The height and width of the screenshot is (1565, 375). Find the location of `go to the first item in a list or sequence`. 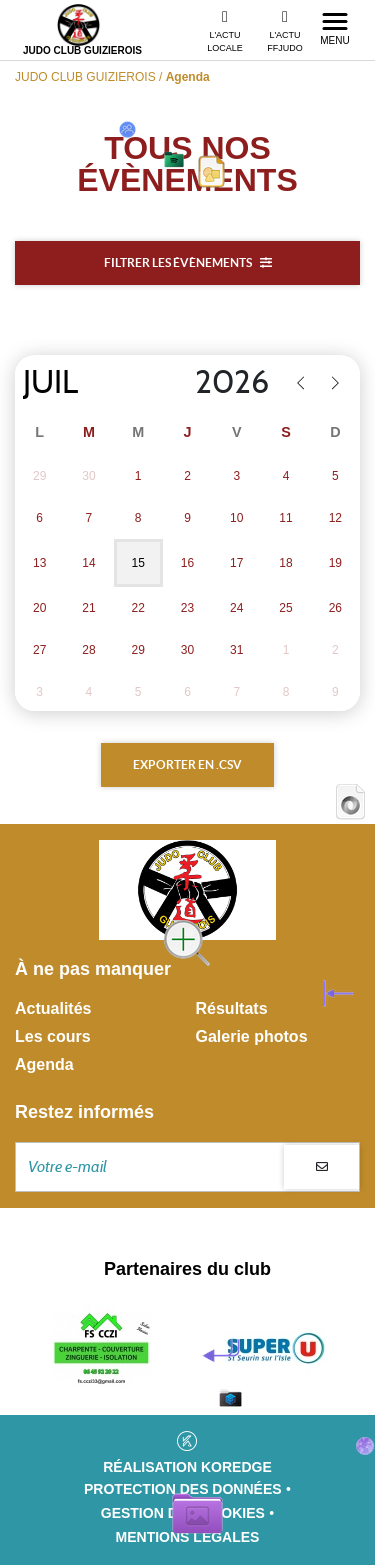

go to the first item in a list or sequence is located at coordinates (338, 993).